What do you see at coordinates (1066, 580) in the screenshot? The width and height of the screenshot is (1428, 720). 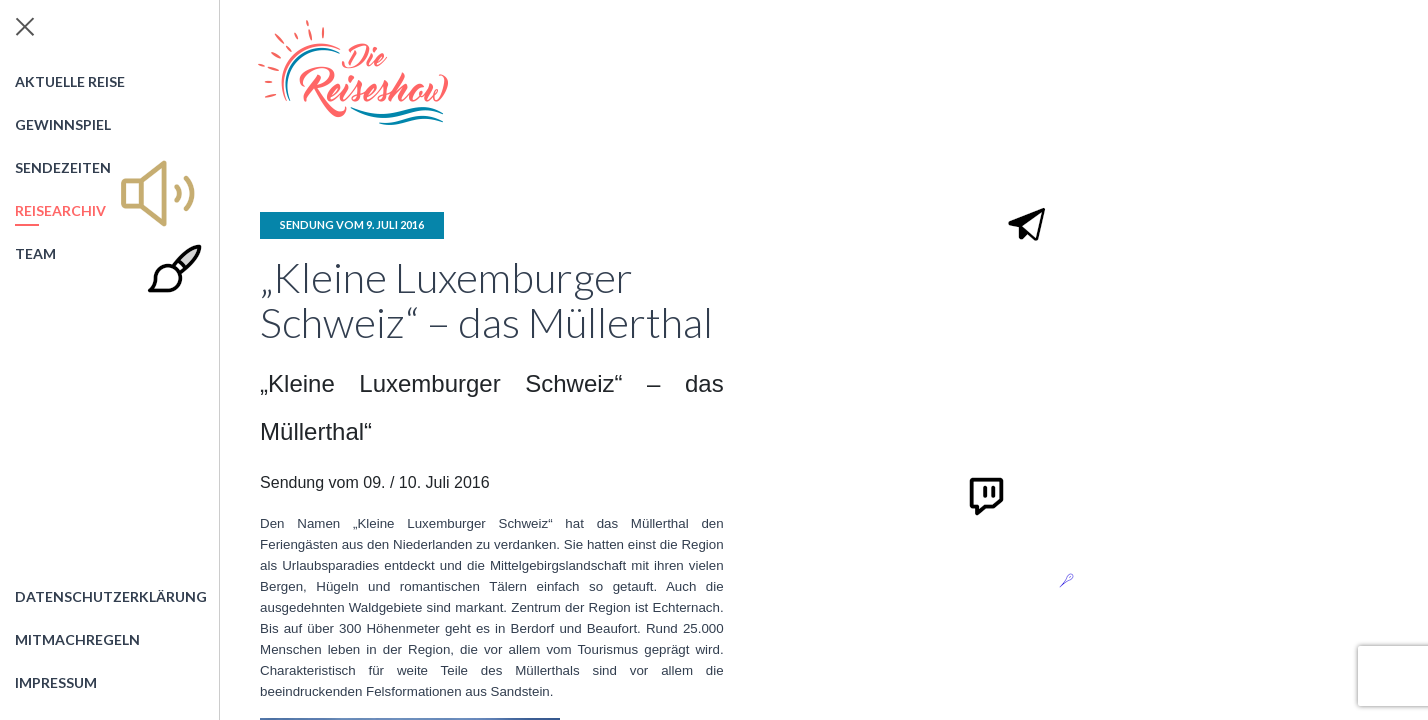 I see `access sewing or crafting tools` at bounding box center [1066, 580].